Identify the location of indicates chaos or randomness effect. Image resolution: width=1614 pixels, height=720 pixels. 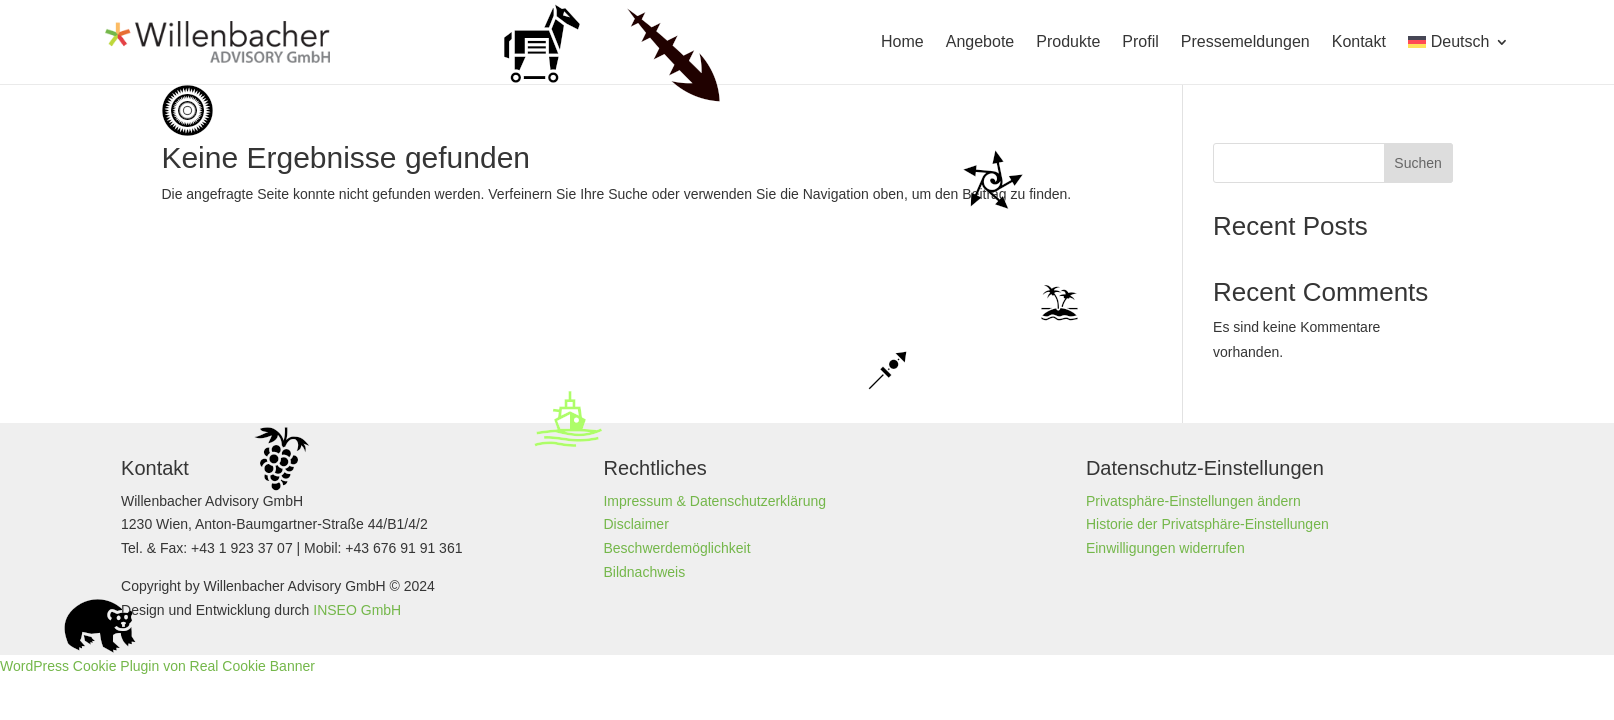
(993, 180).